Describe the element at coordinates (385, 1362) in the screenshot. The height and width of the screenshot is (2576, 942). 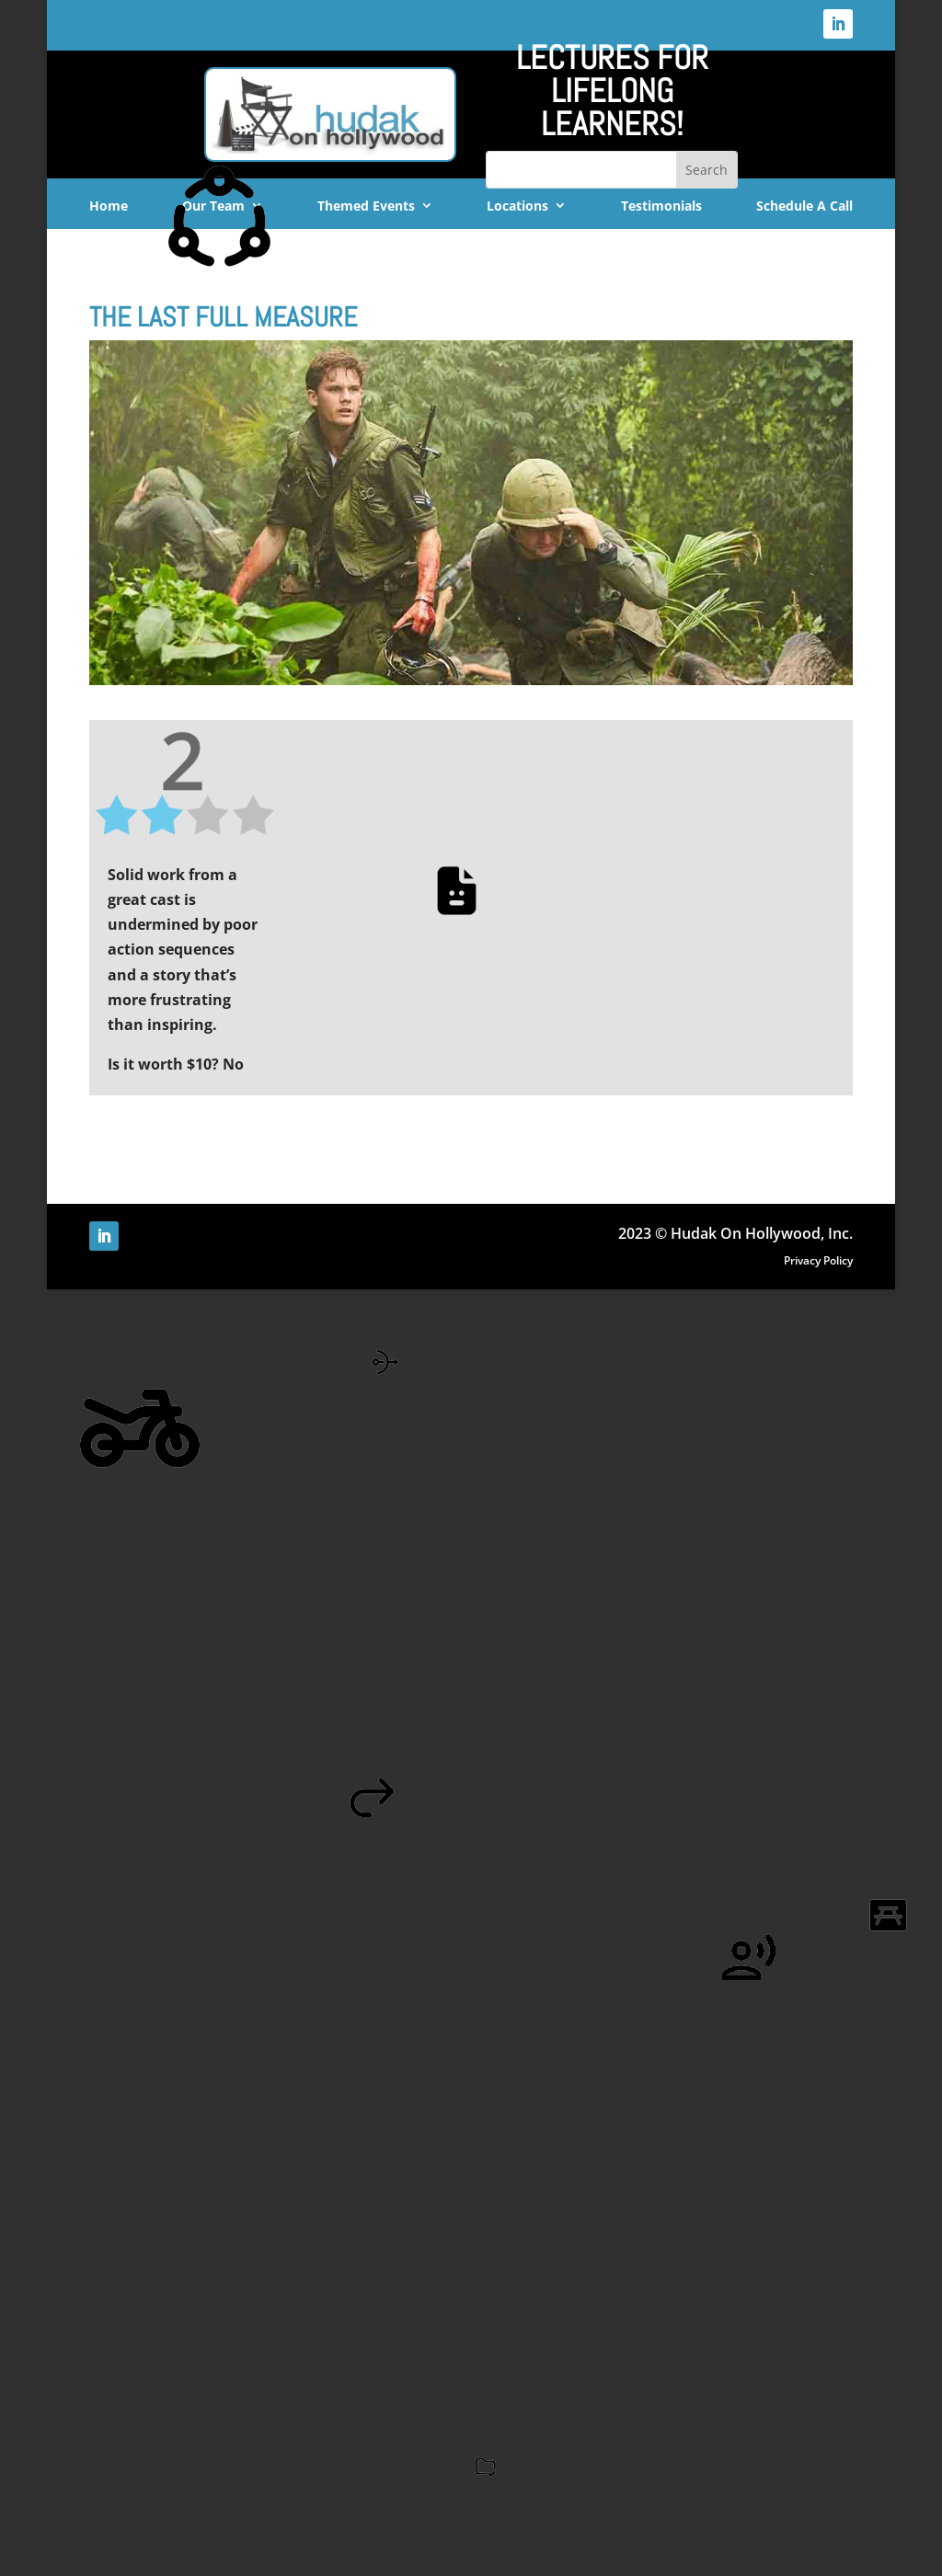
I see `configure network address translation settings` at that location.